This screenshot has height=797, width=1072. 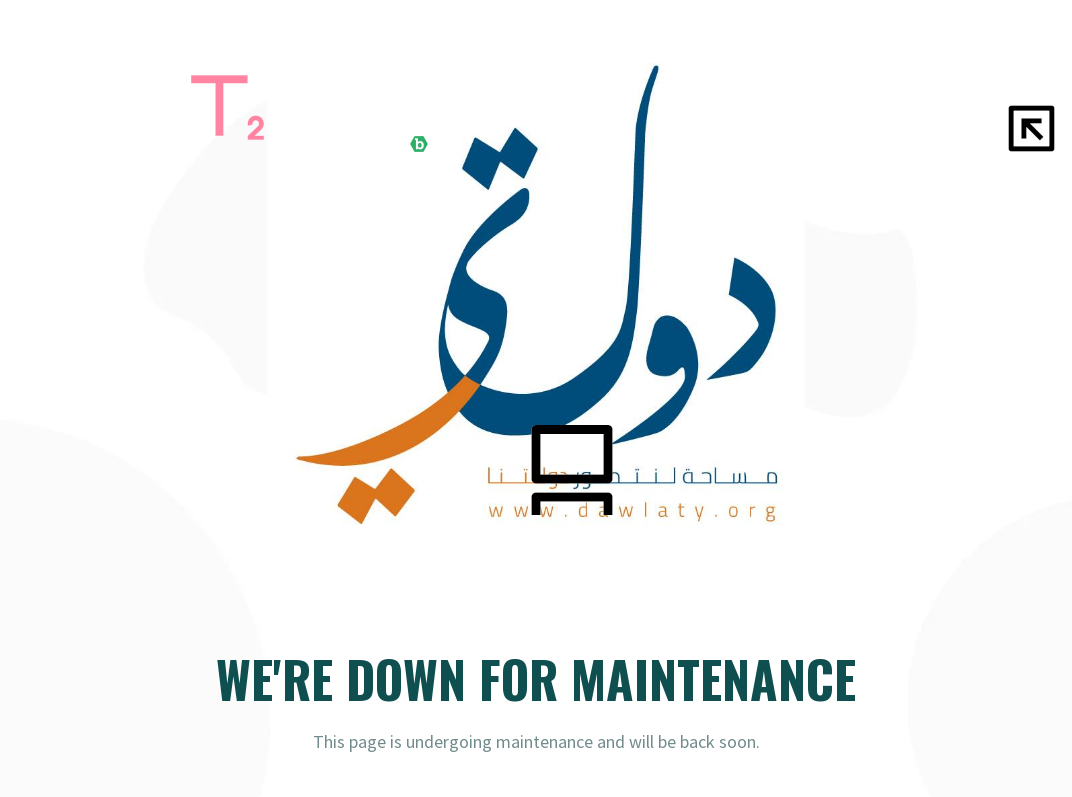 I want to click on navigate back and up one level, so click(x=1031, y=128).